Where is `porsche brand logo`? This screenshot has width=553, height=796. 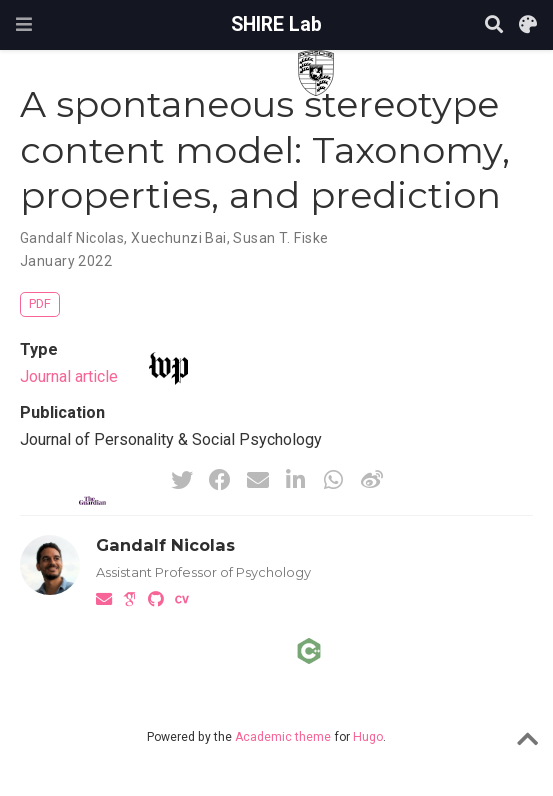 porsche brand logo is located at coordinates (316, 73).